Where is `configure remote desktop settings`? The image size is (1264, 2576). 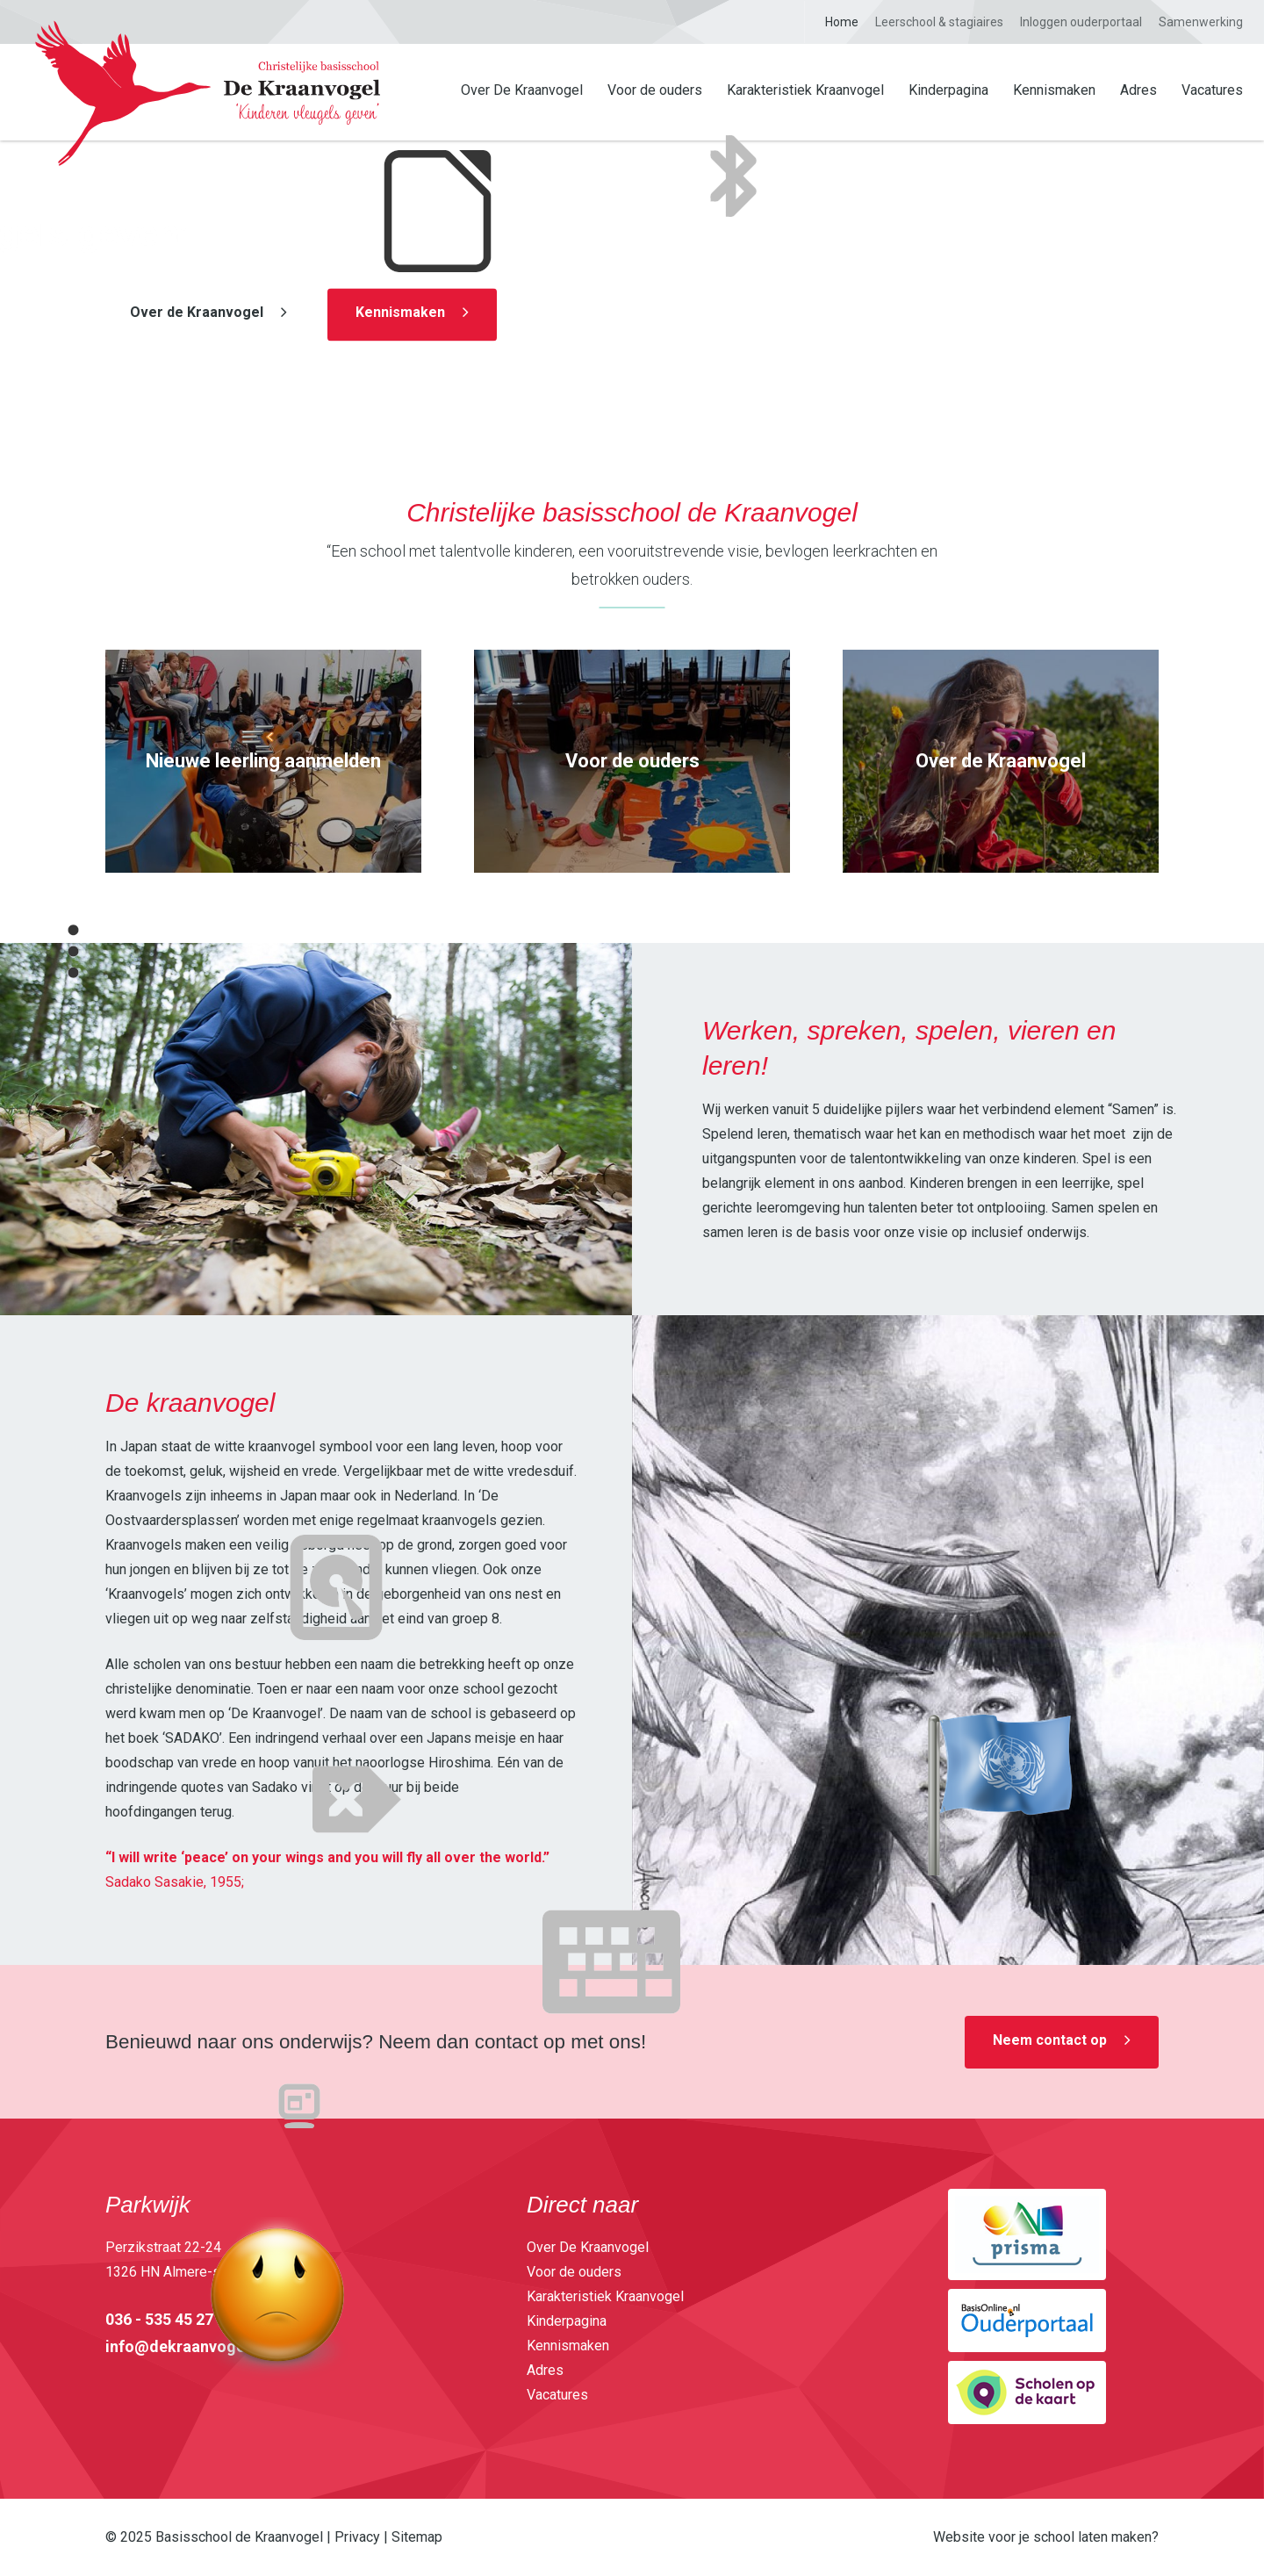 configure remote desktop settings is located at coordinates (299, 2105).